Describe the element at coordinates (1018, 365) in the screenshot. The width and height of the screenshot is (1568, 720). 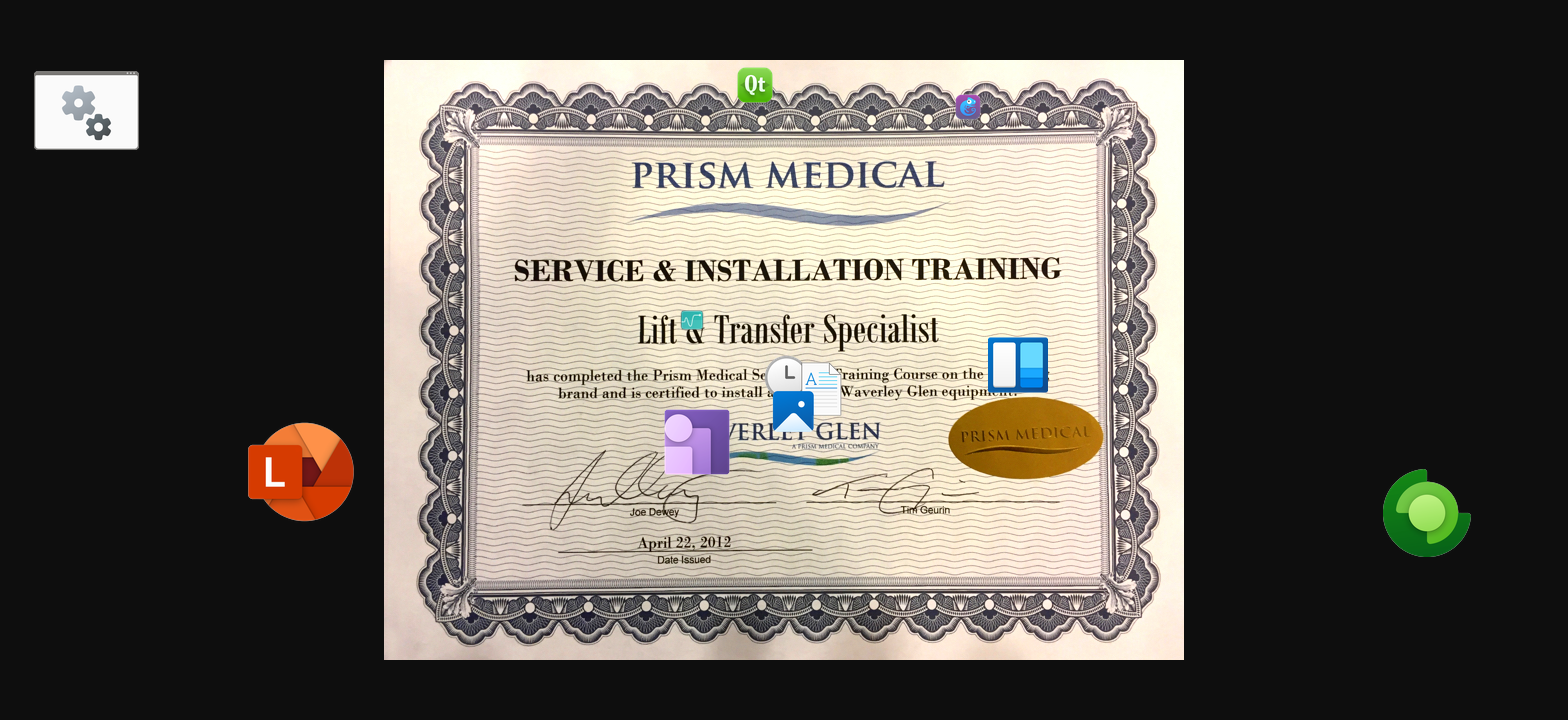
I see `open the widgets panel` at that location.